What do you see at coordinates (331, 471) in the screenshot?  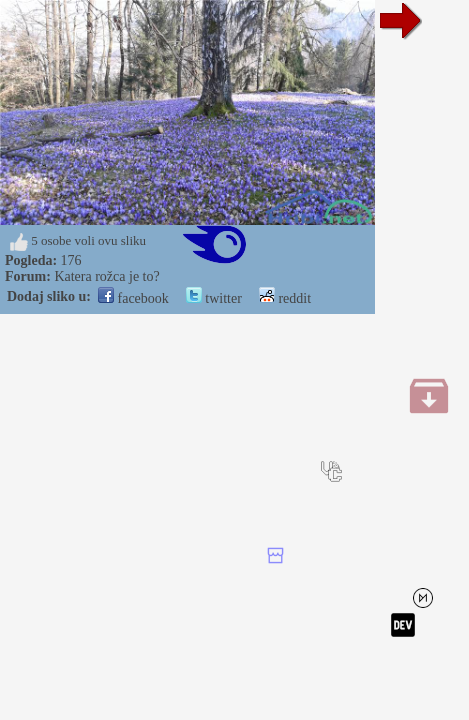 I see `open vencord discord client mod settings` at bounding box center [331, 471].